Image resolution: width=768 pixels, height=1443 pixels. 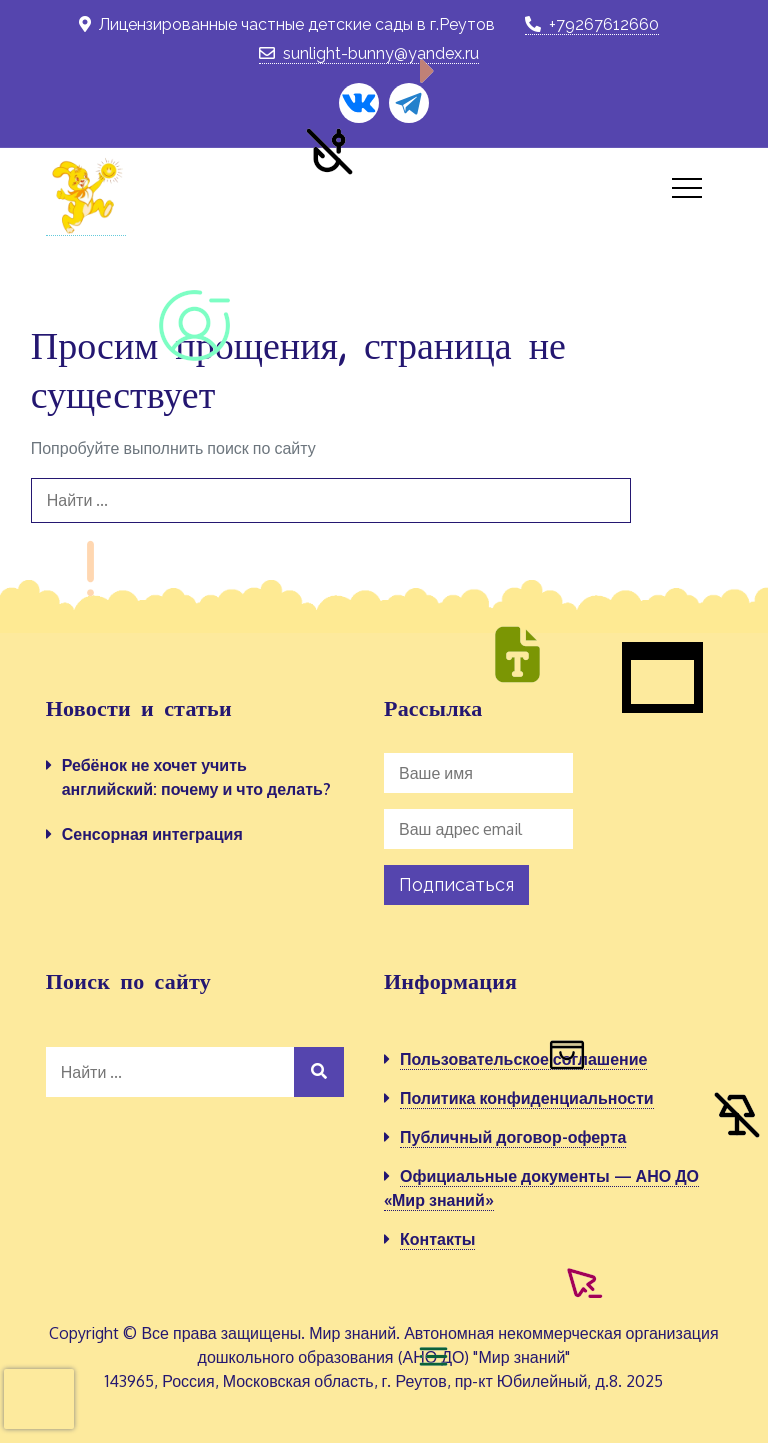 I want to click on remove a cursor or pointer, so click(x=583, y=1284).